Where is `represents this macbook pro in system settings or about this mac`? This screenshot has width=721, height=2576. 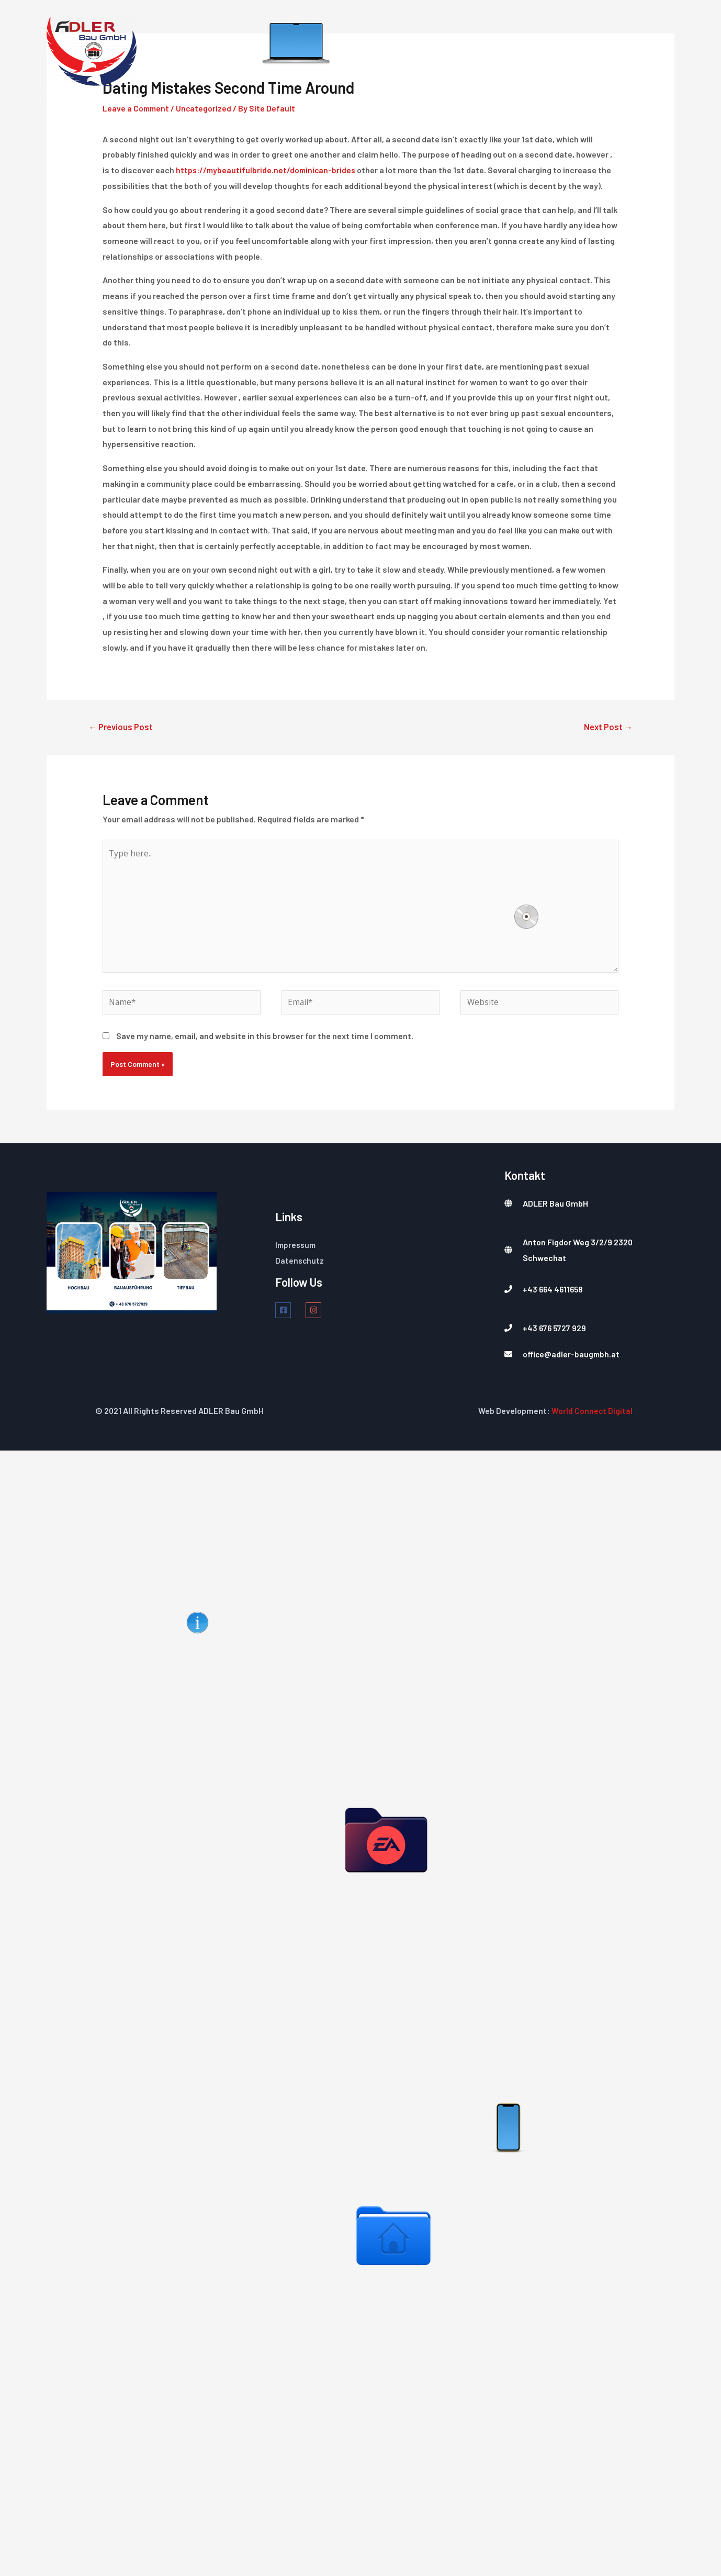 represents this macbook pro in system settings or about this mac is located at coordinates (296, 41).